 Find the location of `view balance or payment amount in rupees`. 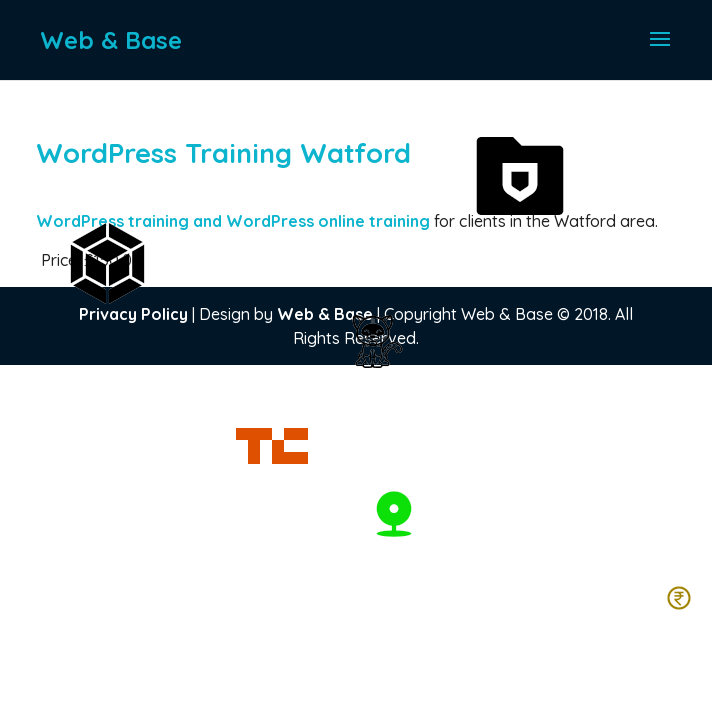

view balance or payment amount in rupees is located at coordinates (679, 598).